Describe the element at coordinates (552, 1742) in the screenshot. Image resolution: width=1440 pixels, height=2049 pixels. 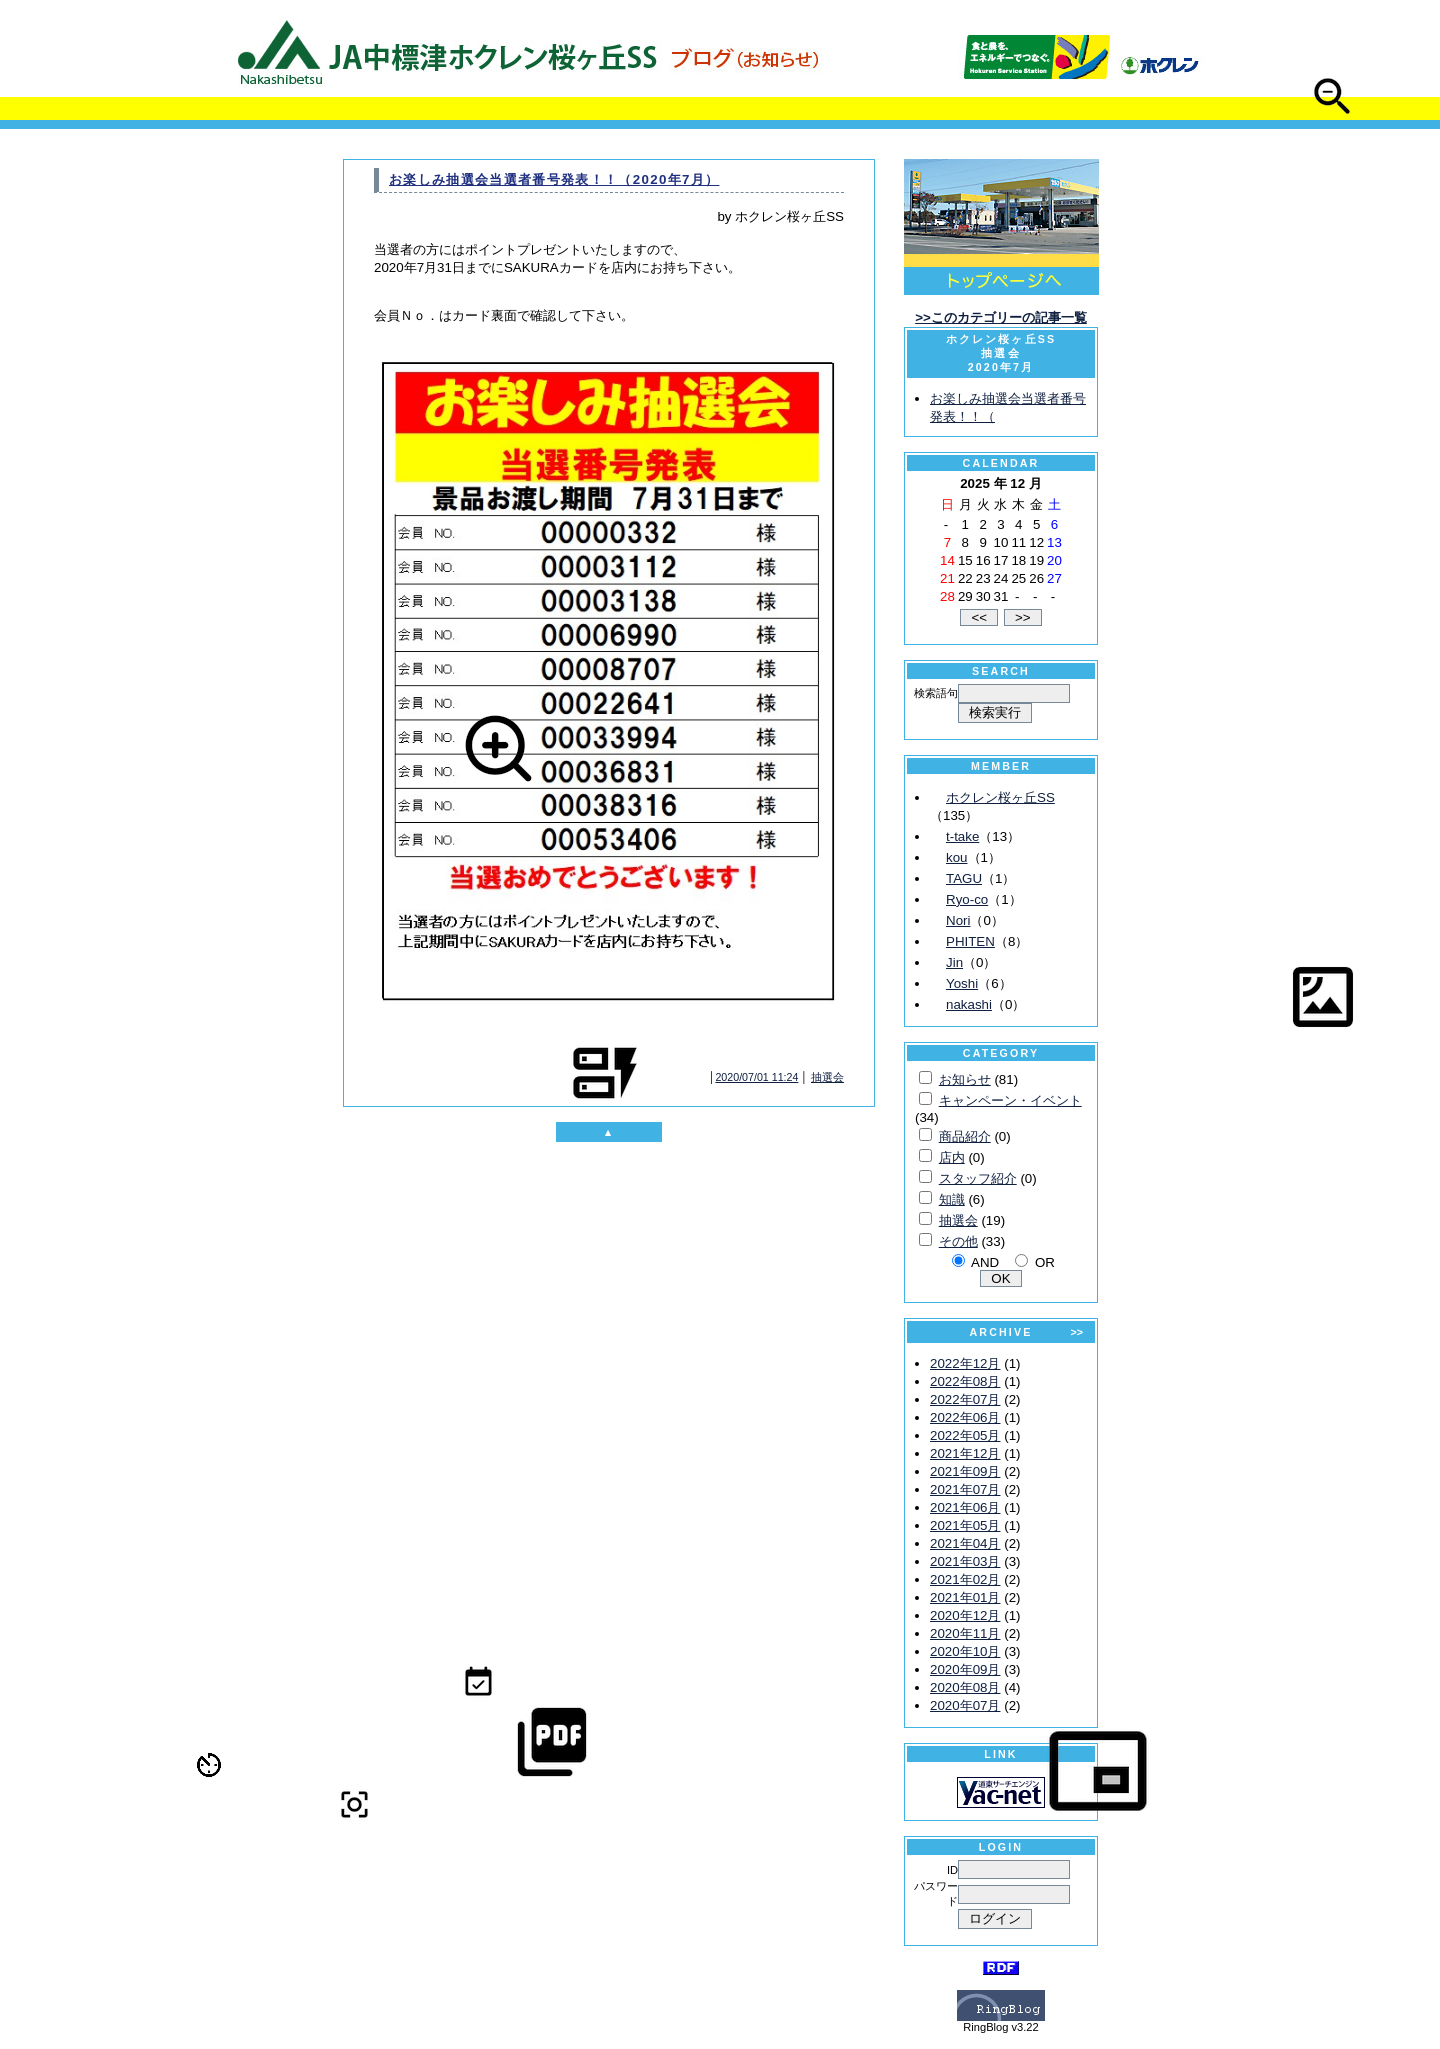
I see `save or export as PDF` at that location.